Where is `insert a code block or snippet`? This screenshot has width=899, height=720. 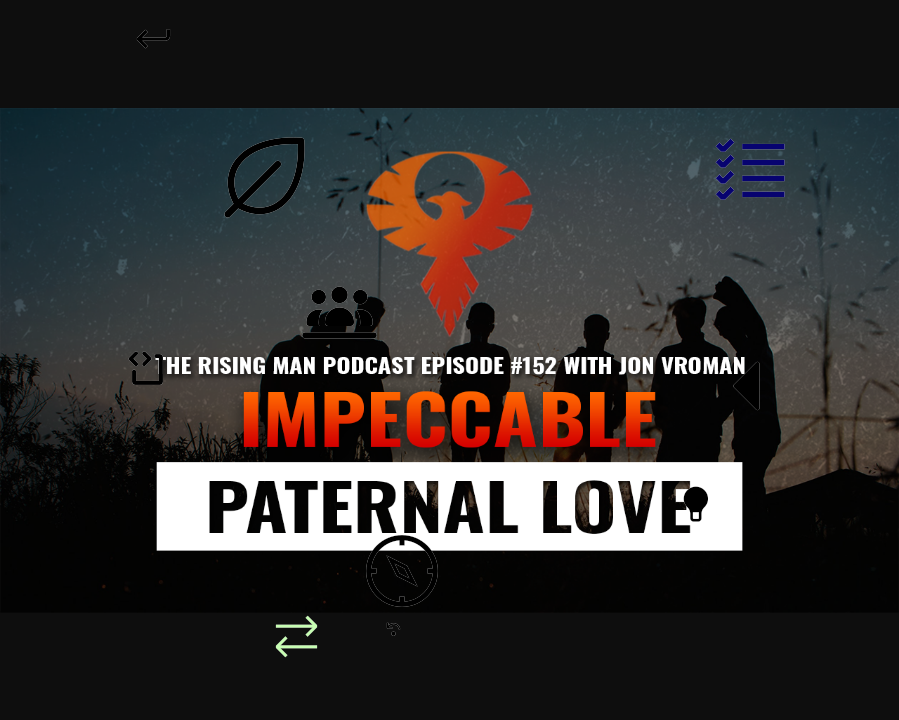 insert a code block or snippet is located at coordinates (147, 369).